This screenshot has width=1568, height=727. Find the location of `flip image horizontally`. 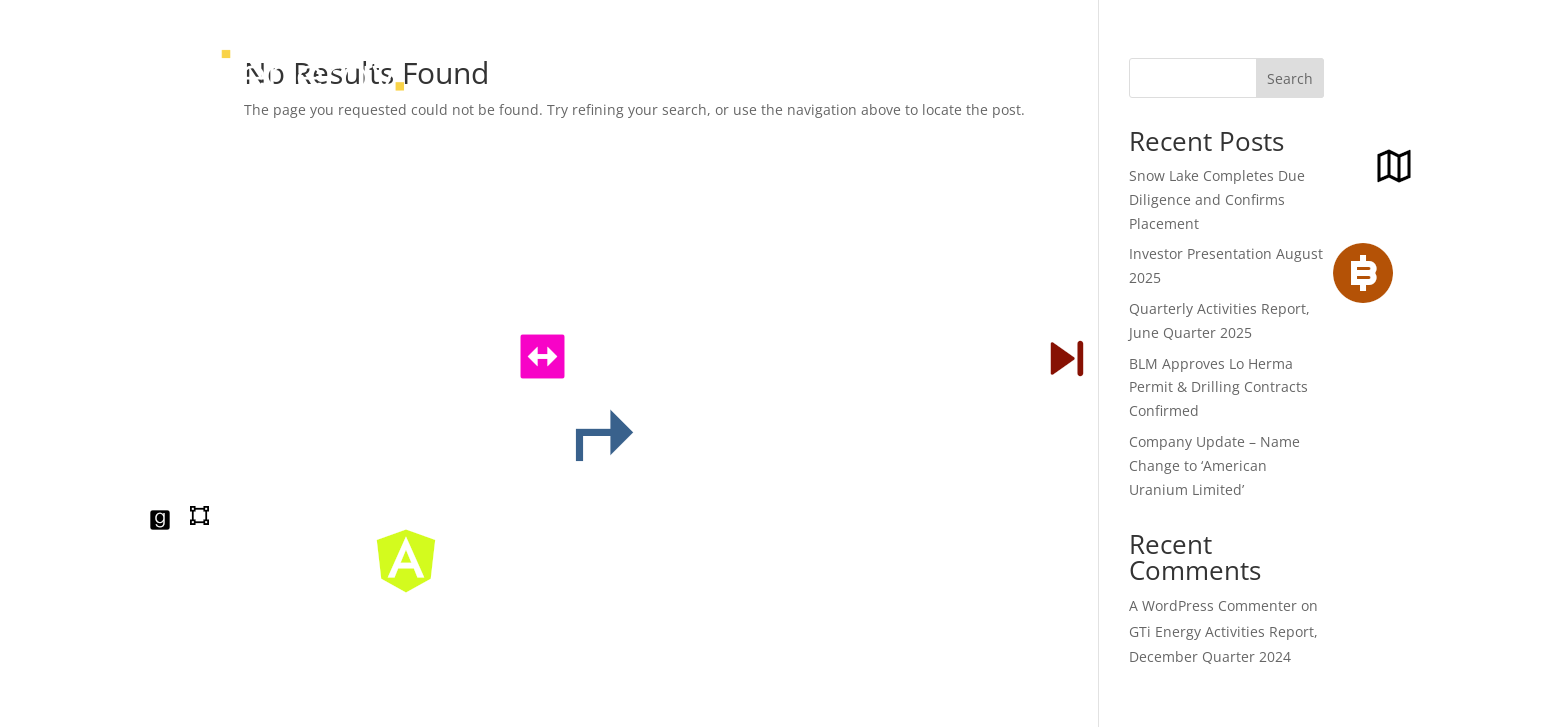

flip image horizontally is located at coordinates (542, 356).